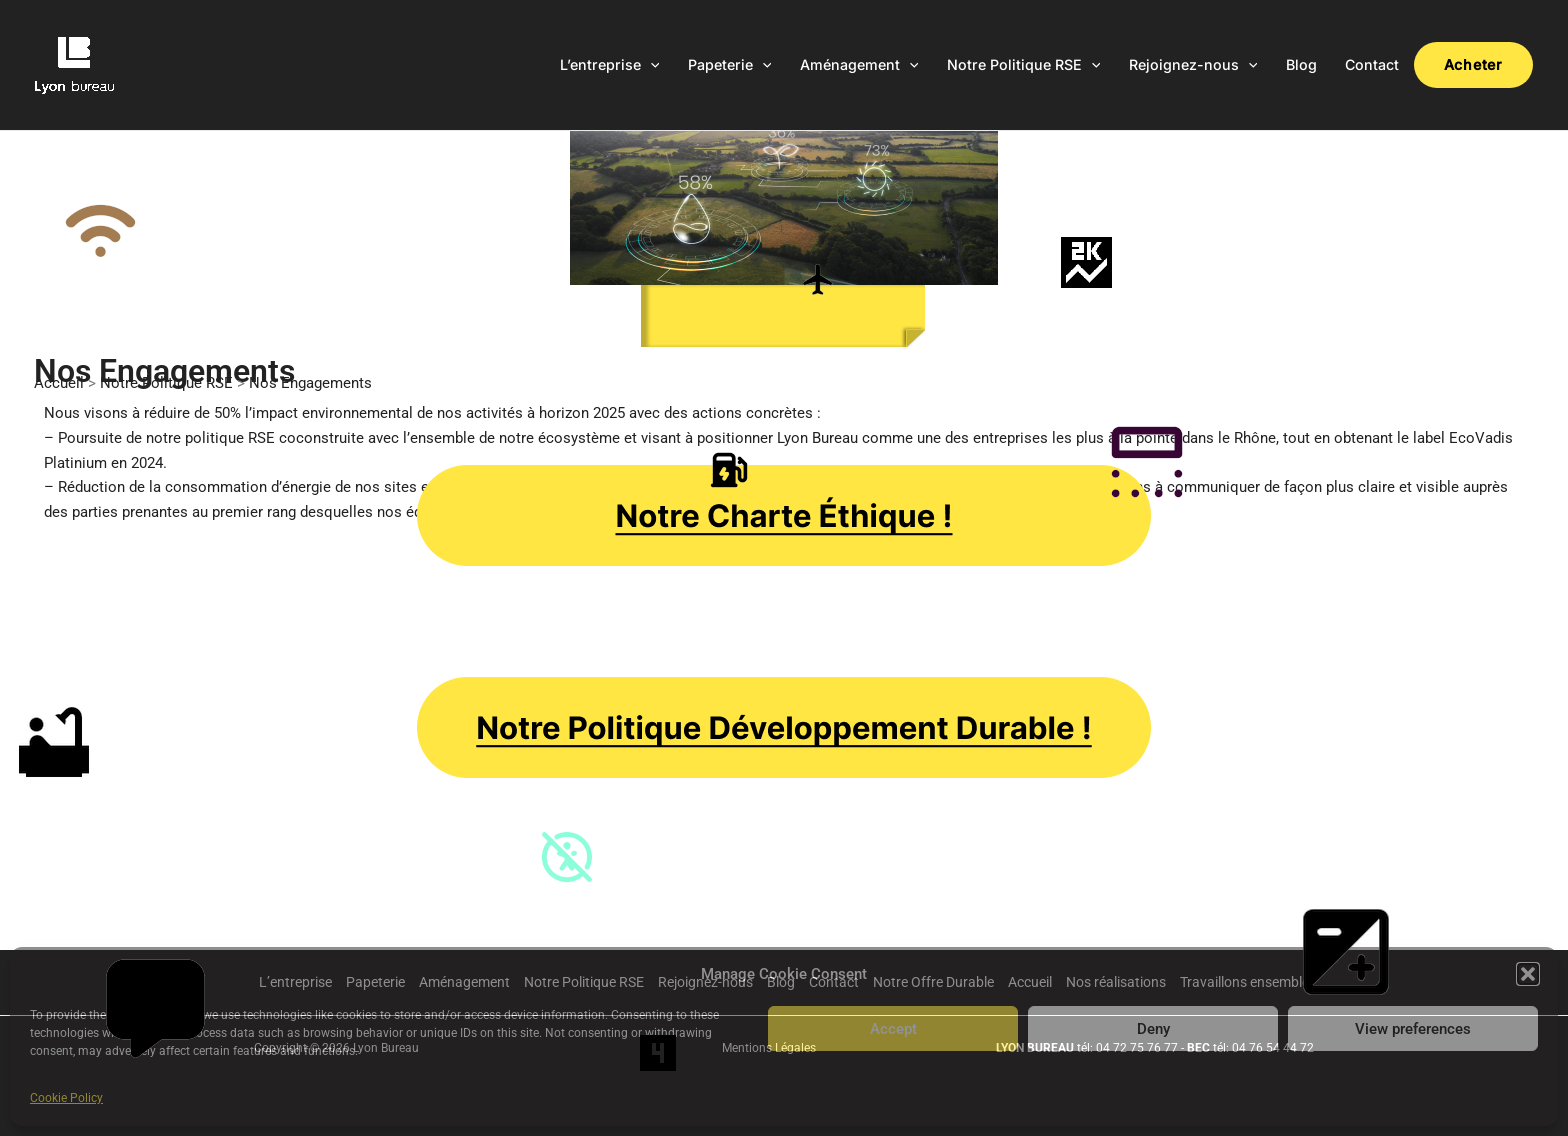 The height and width of the screenshot is (1136, 1568). What do you see at coordinates (1086, 262) in the screenshot?
I see `view score or performance metrics` at bounding box center [1086, 262].